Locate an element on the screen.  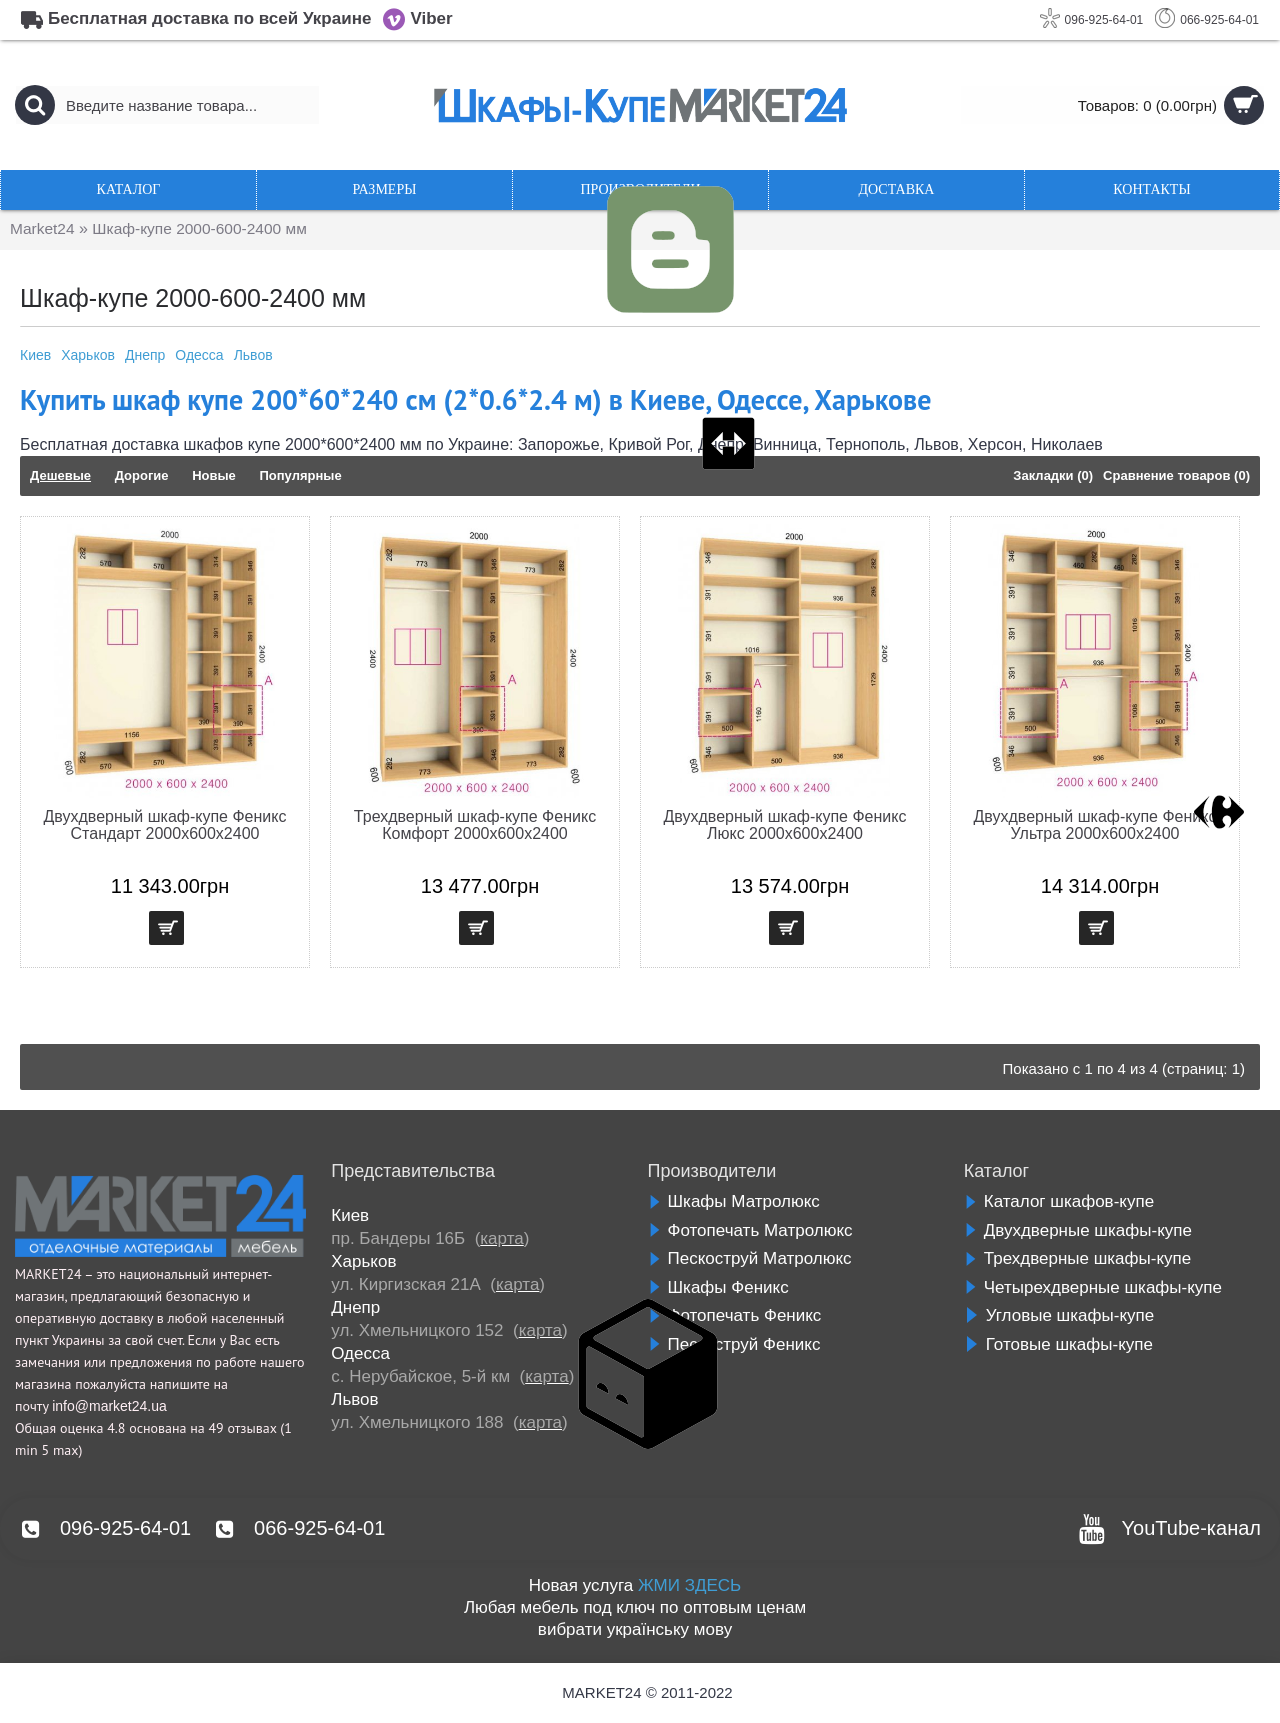
open the Blogger app is located at coordinates (670, 249).